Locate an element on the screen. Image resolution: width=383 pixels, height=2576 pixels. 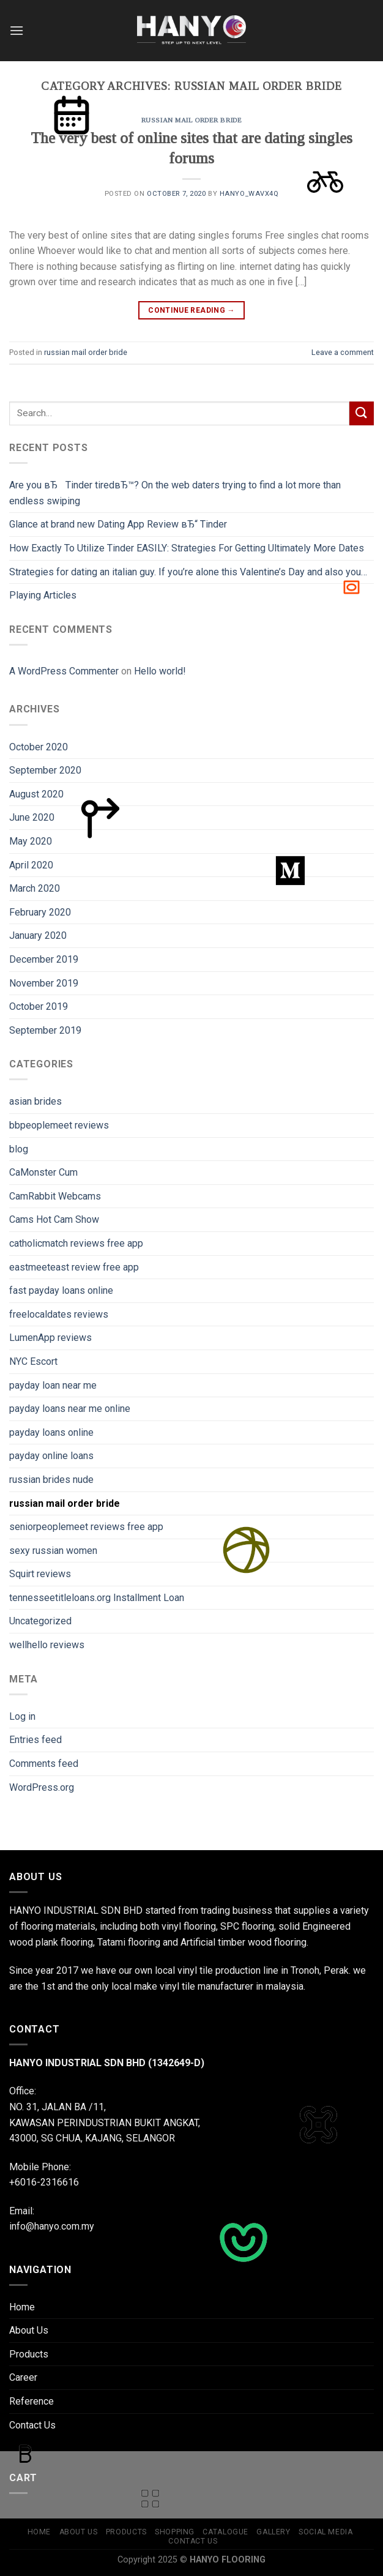
open badoo dating app is located at coordinates (244, 2242).